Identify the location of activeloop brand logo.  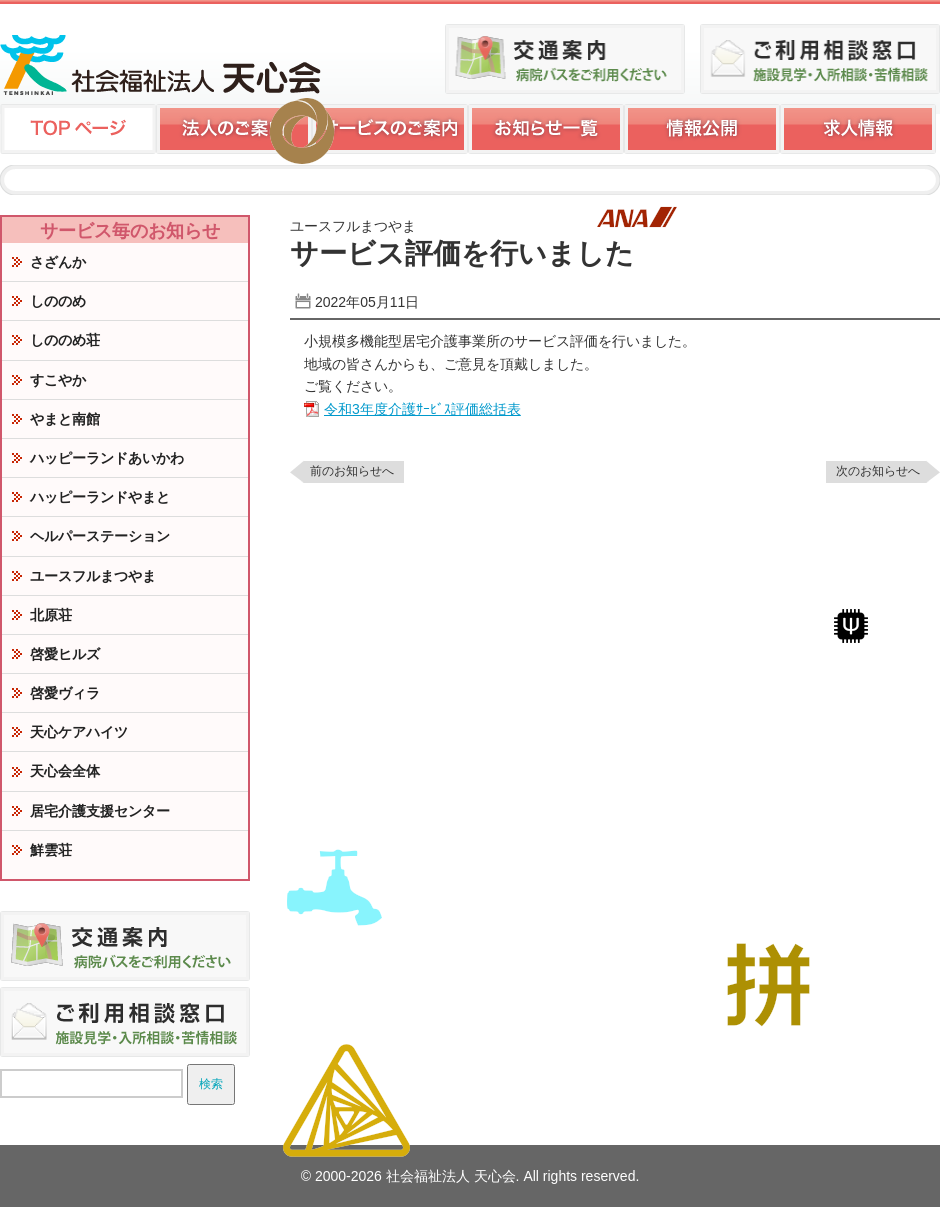
(302, 131).